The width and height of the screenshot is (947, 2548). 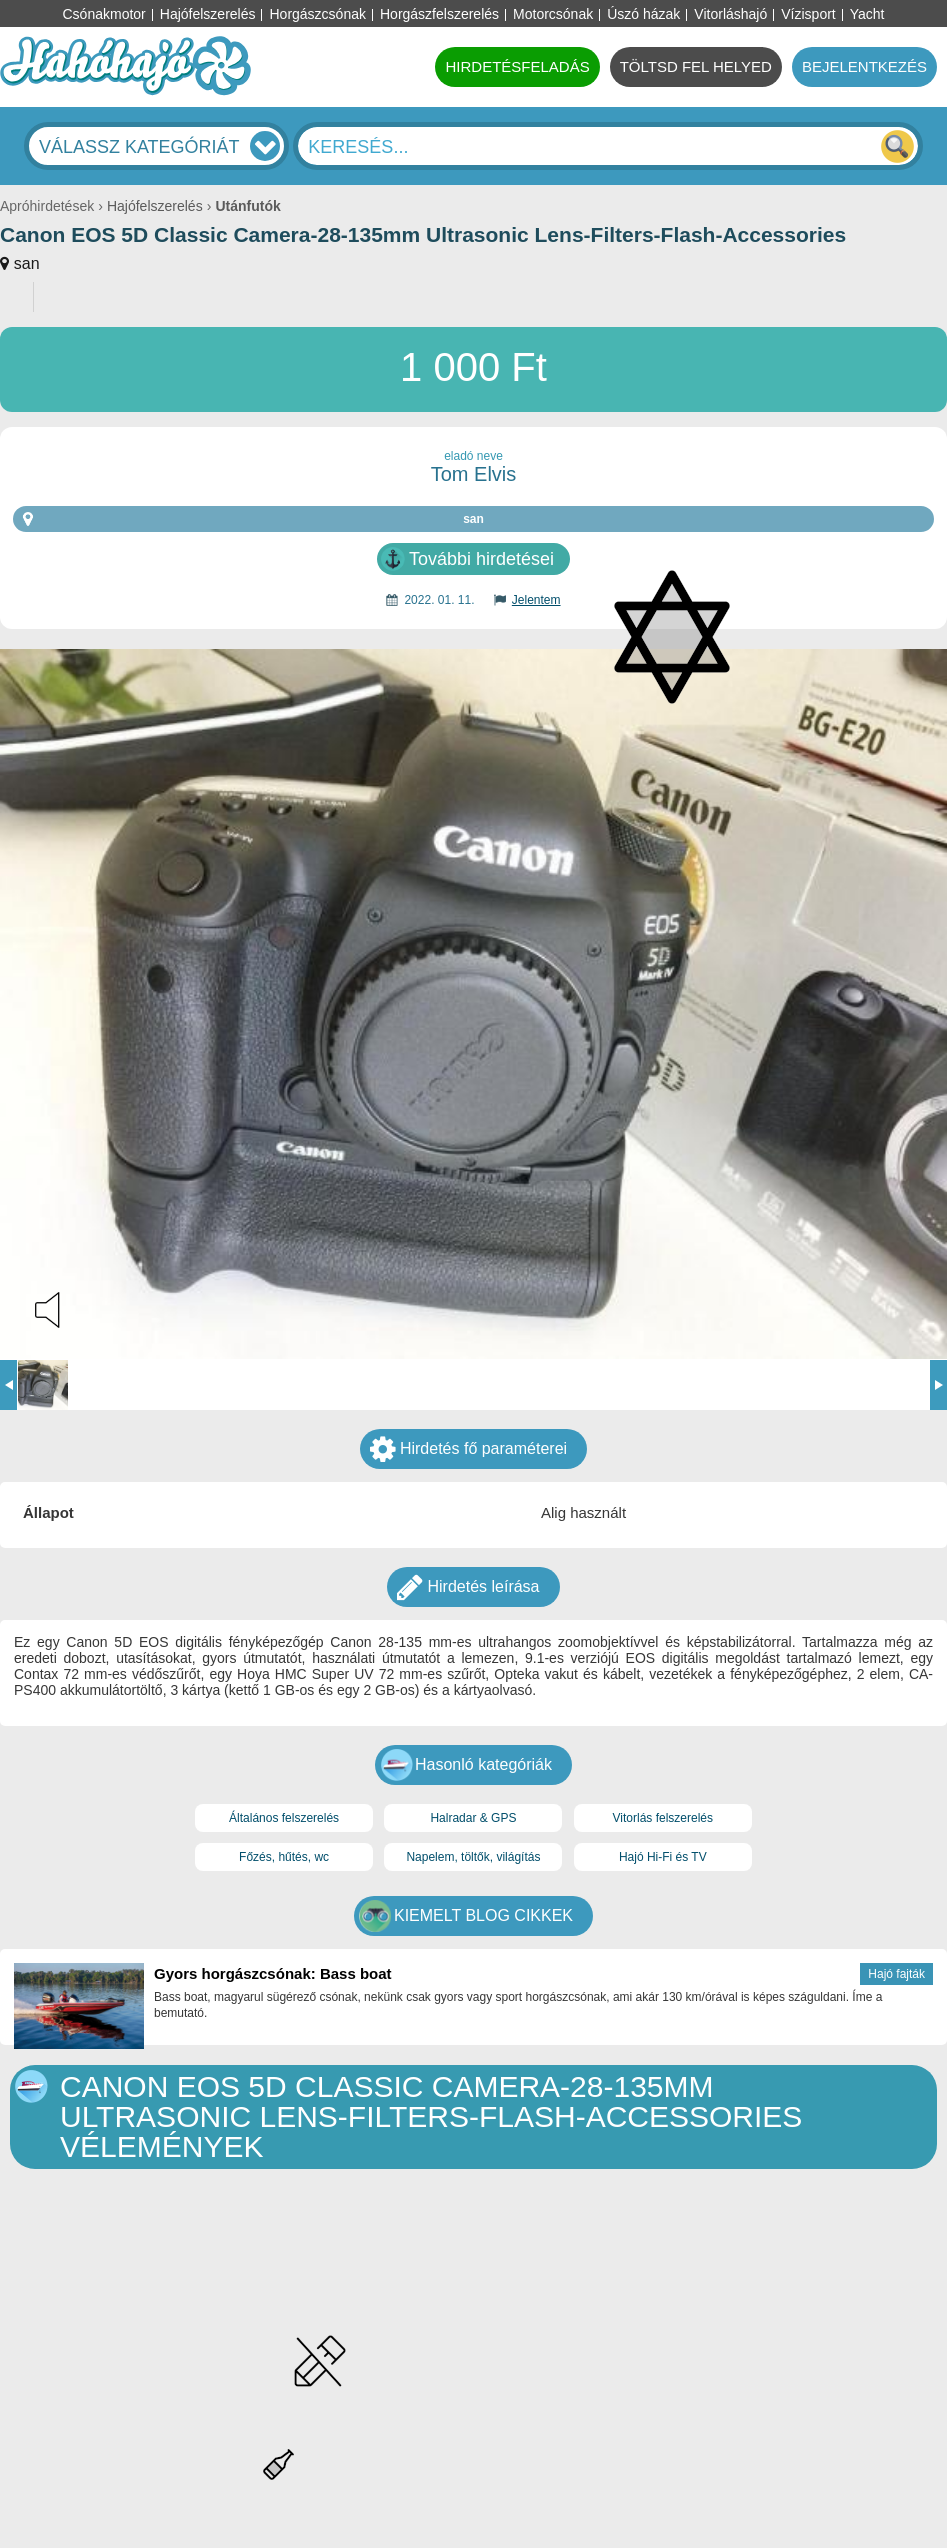 What do you see at coordinates (672, 637) in the screenshot?
I see `indicates jewish or hebrew-related content` at bounding box center [672, 637].